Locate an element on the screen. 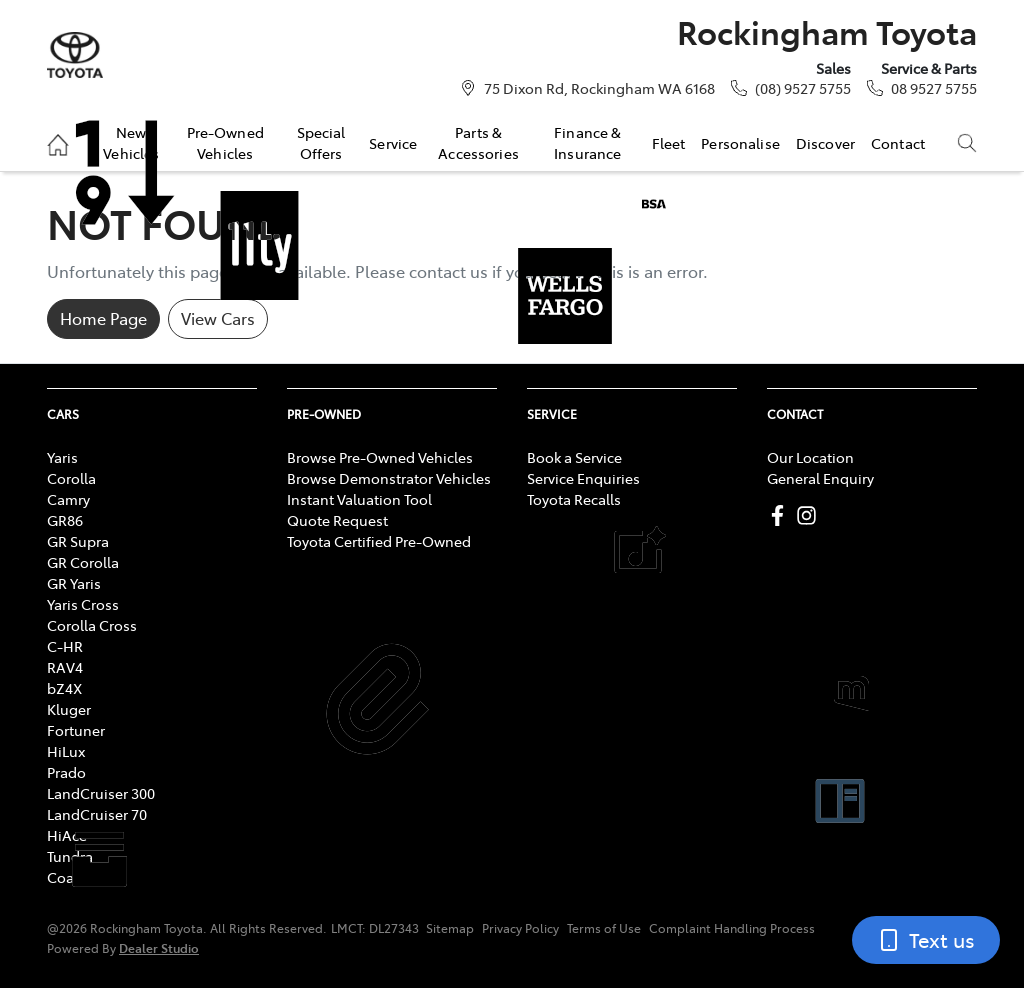  access archived files or documents is located at coordinates (99, 859).